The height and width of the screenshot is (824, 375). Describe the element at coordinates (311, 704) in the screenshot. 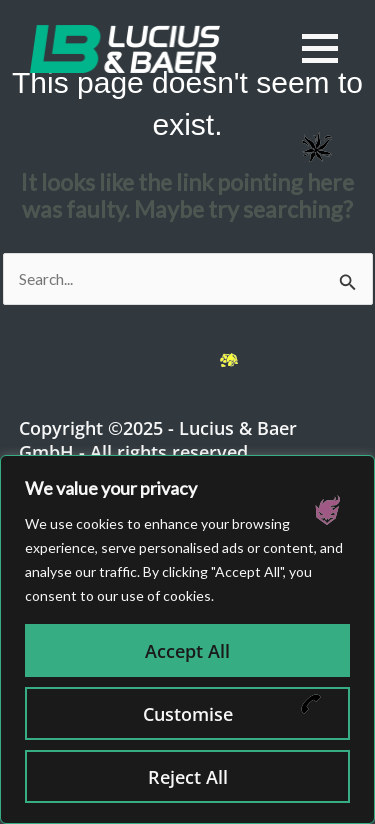

I see `make a phone call` at that location.